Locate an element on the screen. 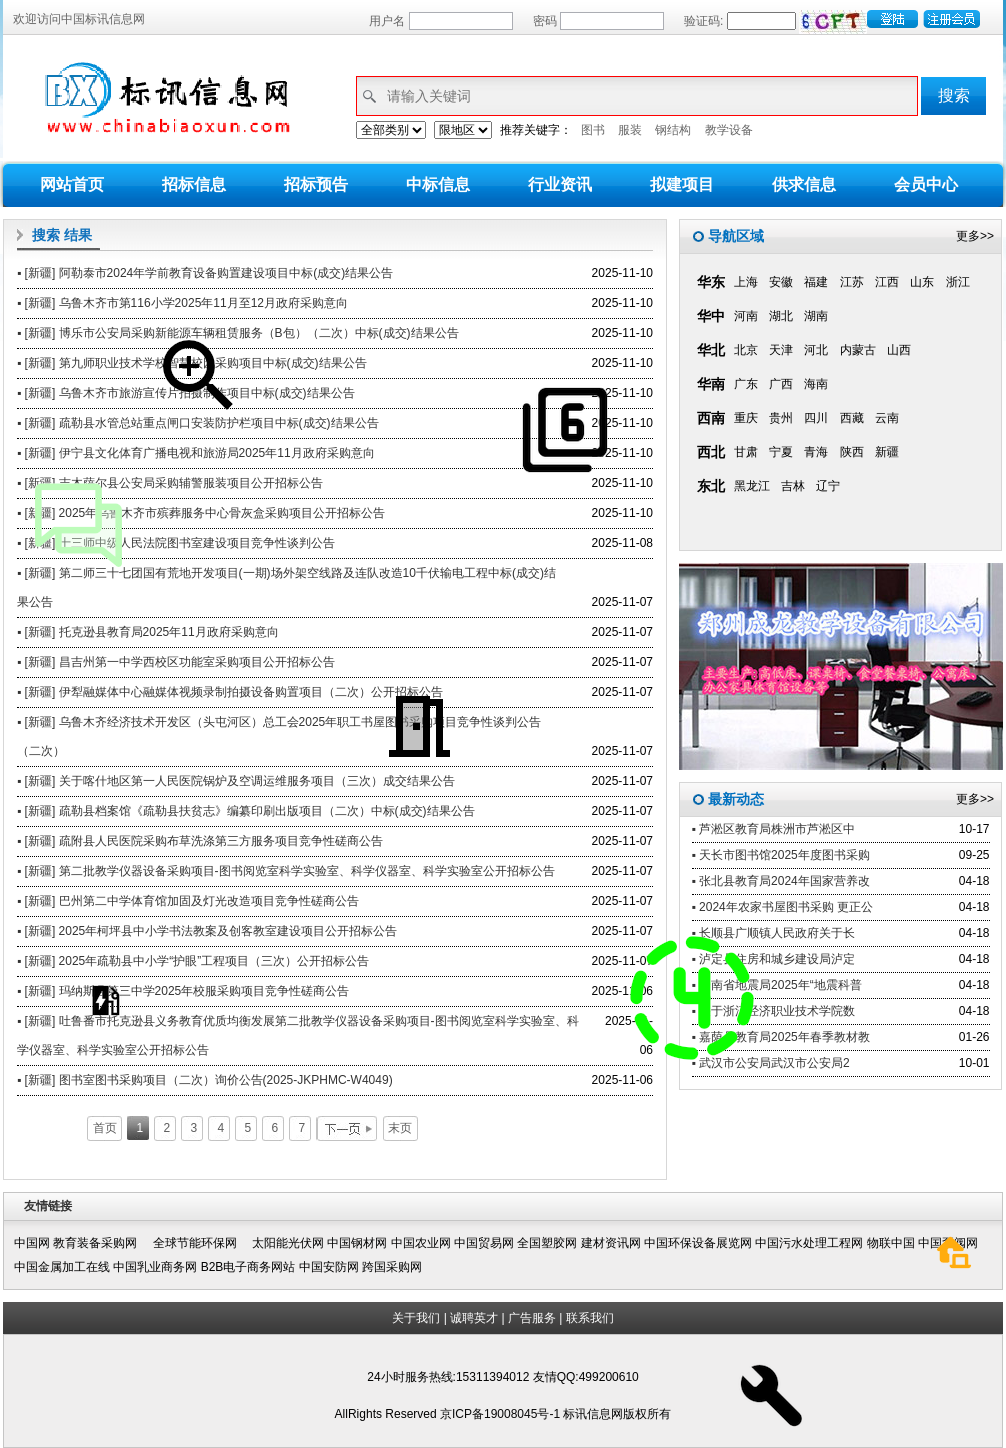  enter or access a meeting room is located at coordinates (419, 726).